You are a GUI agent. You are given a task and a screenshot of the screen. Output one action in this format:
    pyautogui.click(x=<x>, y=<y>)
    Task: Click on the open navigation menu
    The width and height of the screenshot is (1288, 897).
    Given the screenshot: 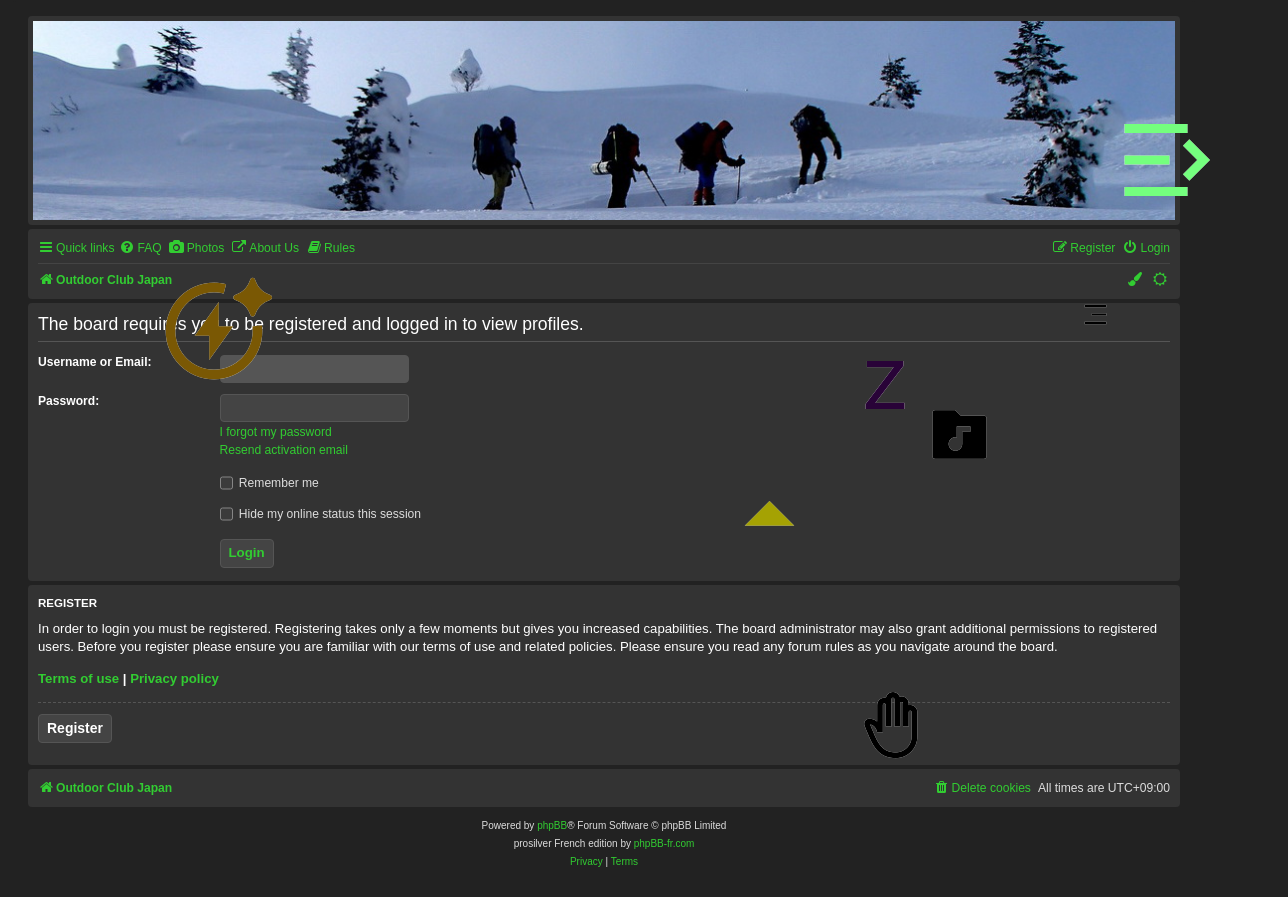 What is the action you would take?
    pyautogui.click(x=1095, y=314)
    